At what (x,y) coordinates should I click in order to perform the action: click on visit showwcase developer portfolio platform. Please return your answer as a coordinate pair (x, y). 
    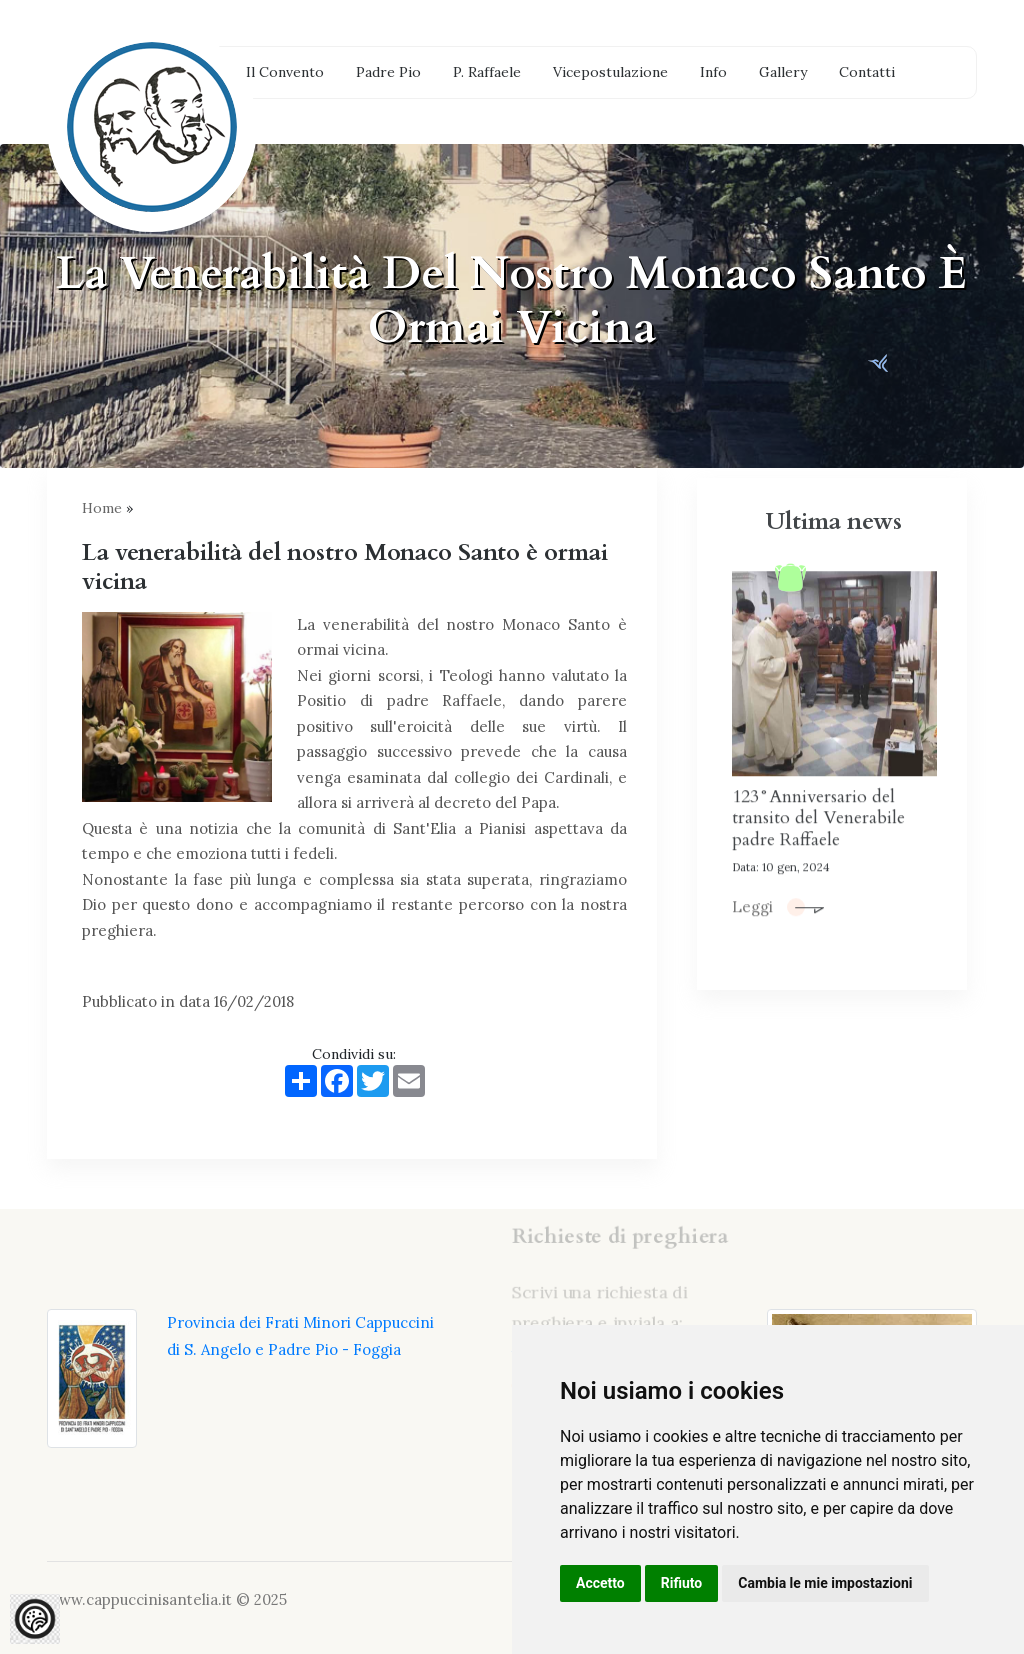
    Looking at the image, I should click on (790, 577).